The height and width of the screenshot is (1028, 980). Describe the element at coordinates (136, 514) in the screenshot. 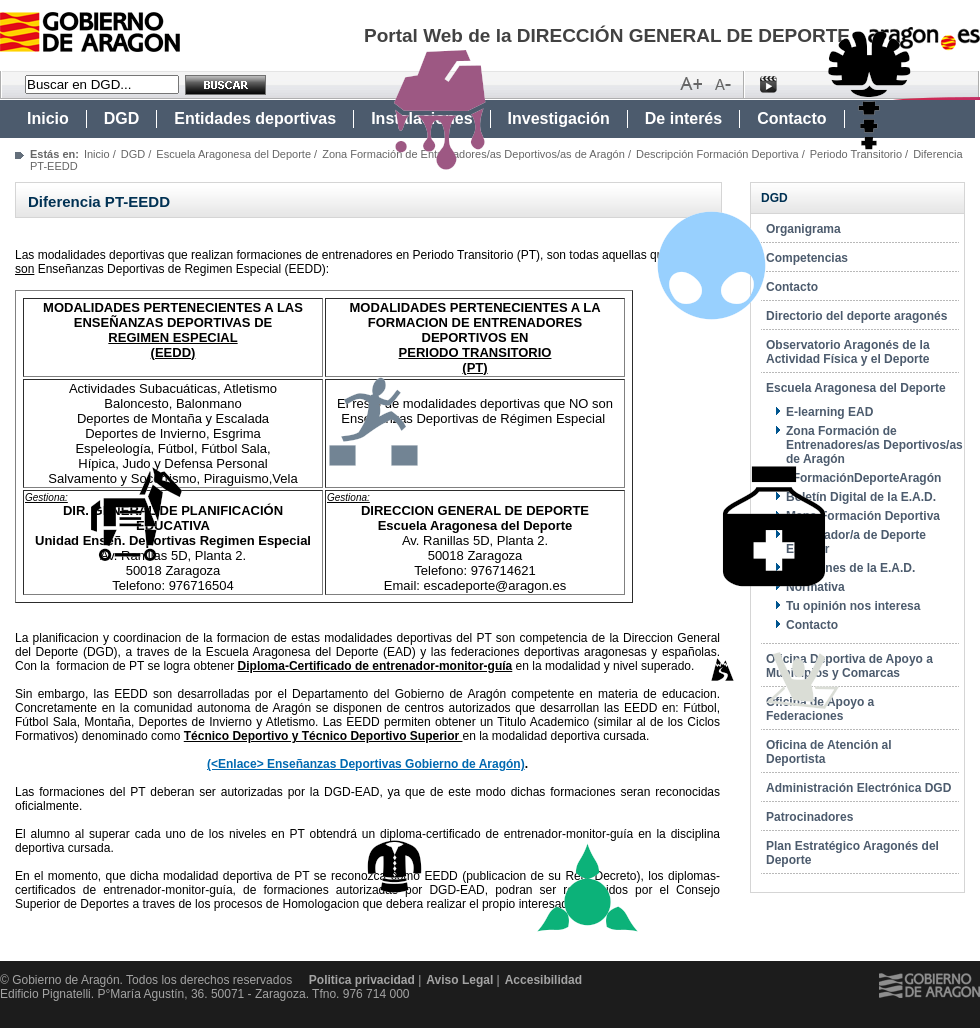

I see `indicates a detected trojan or malware threat` at that location.